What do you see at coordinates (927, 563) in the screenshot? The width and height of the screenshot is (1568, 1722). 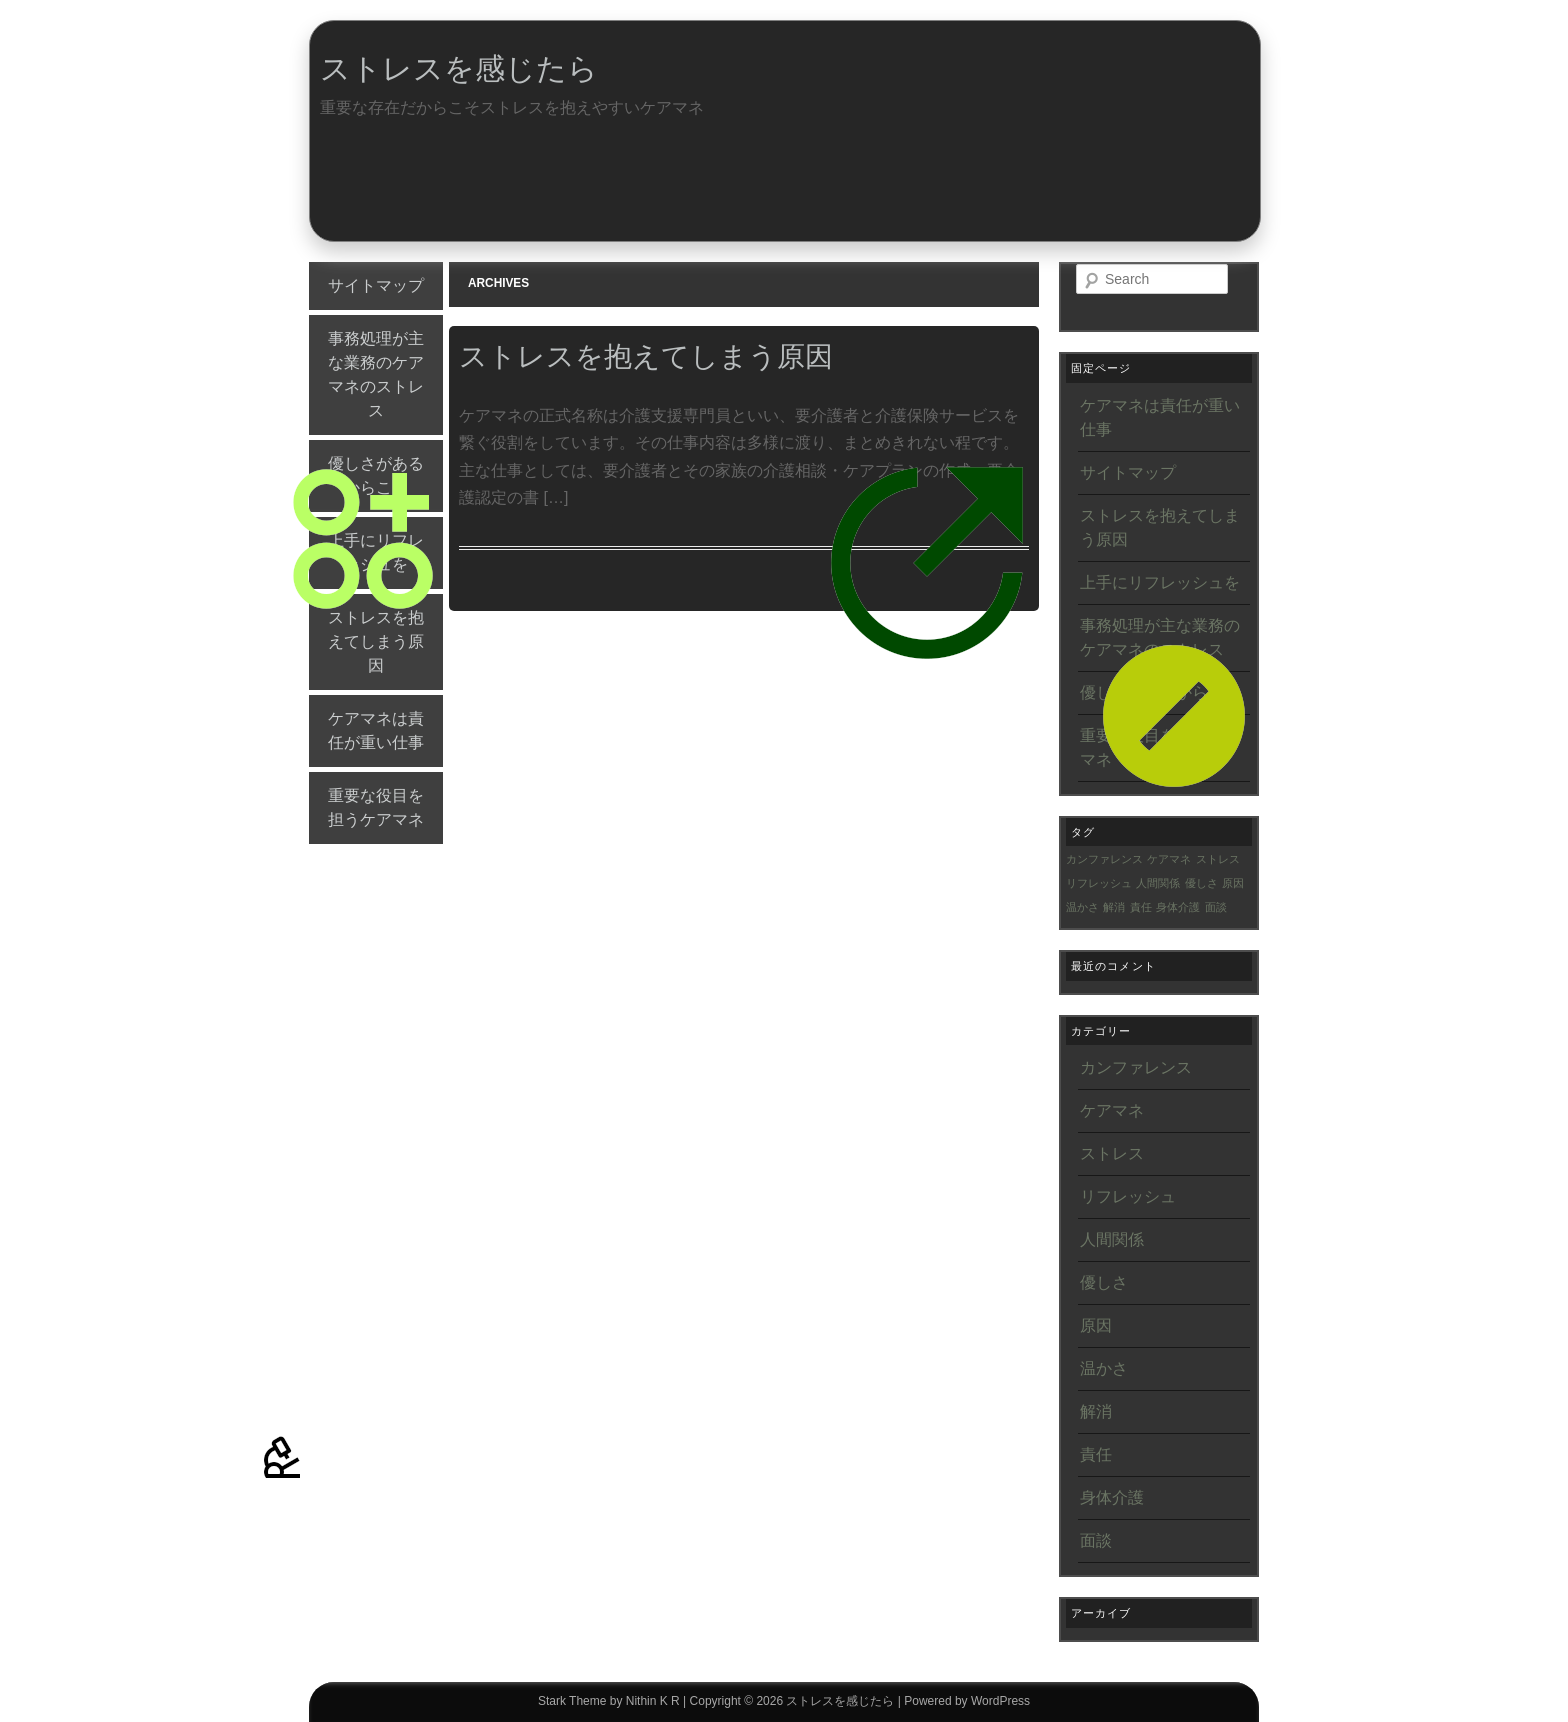 I see `share this content` at bounding box center [927, 563].